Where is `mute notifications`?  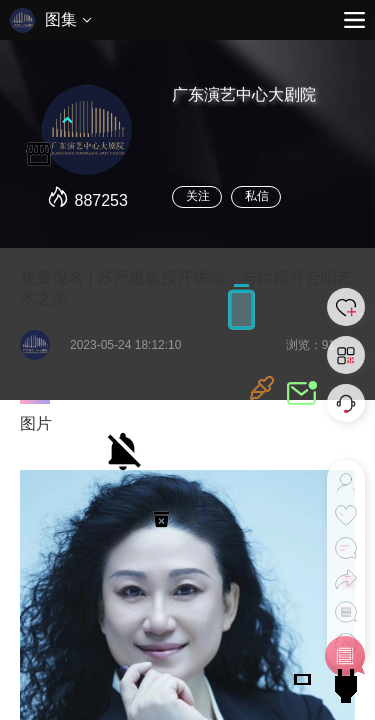
mute notifications is located at coordinates (123, 451).